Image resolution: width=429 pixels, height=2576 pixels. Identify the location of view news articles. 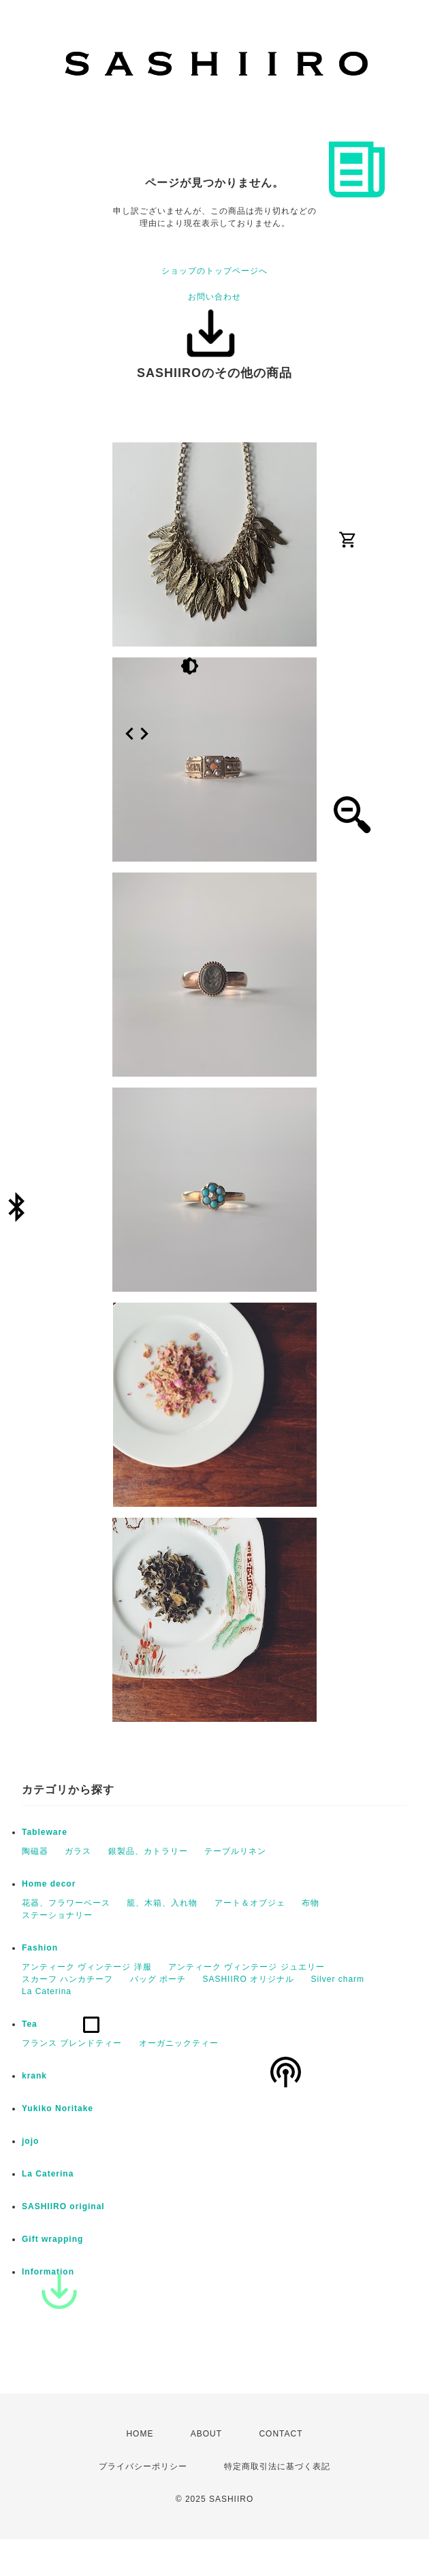
(357, 169).